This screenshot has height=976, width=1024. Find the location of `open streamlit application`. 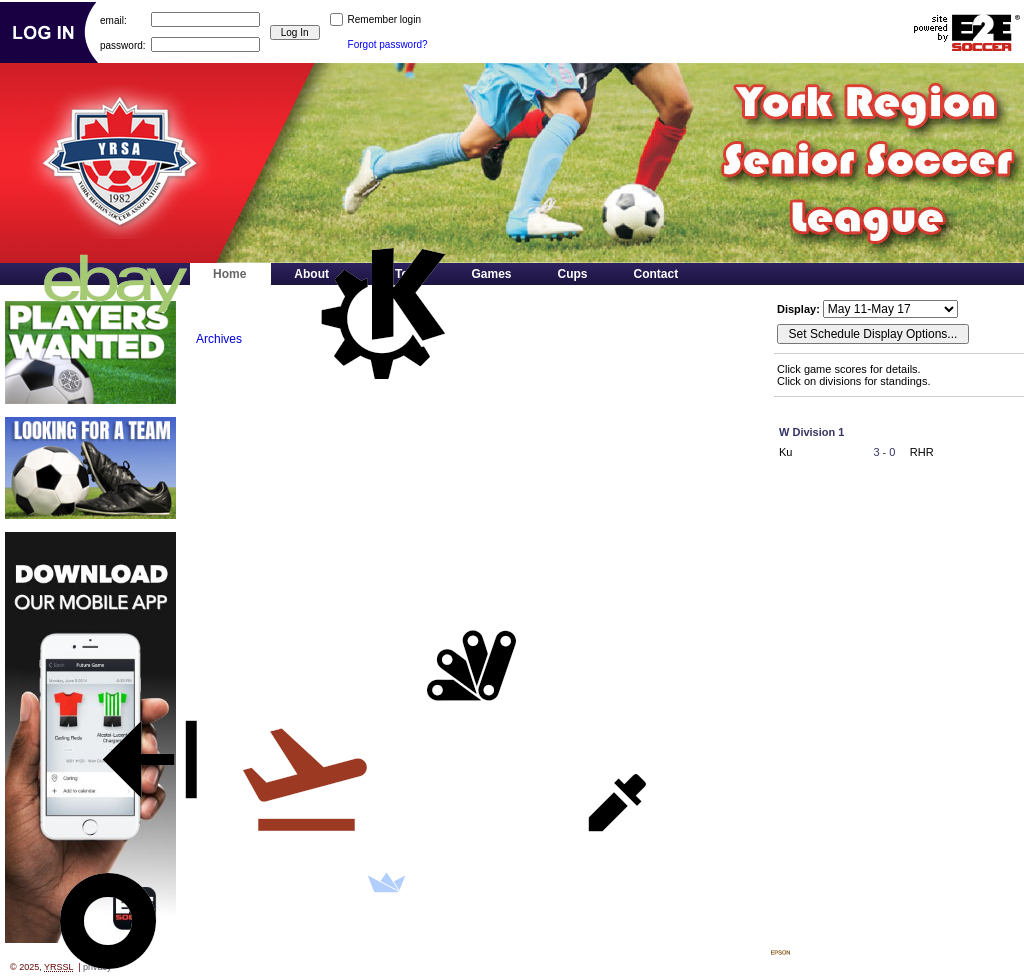

open streamlit application is located at coordinates (386, 882).